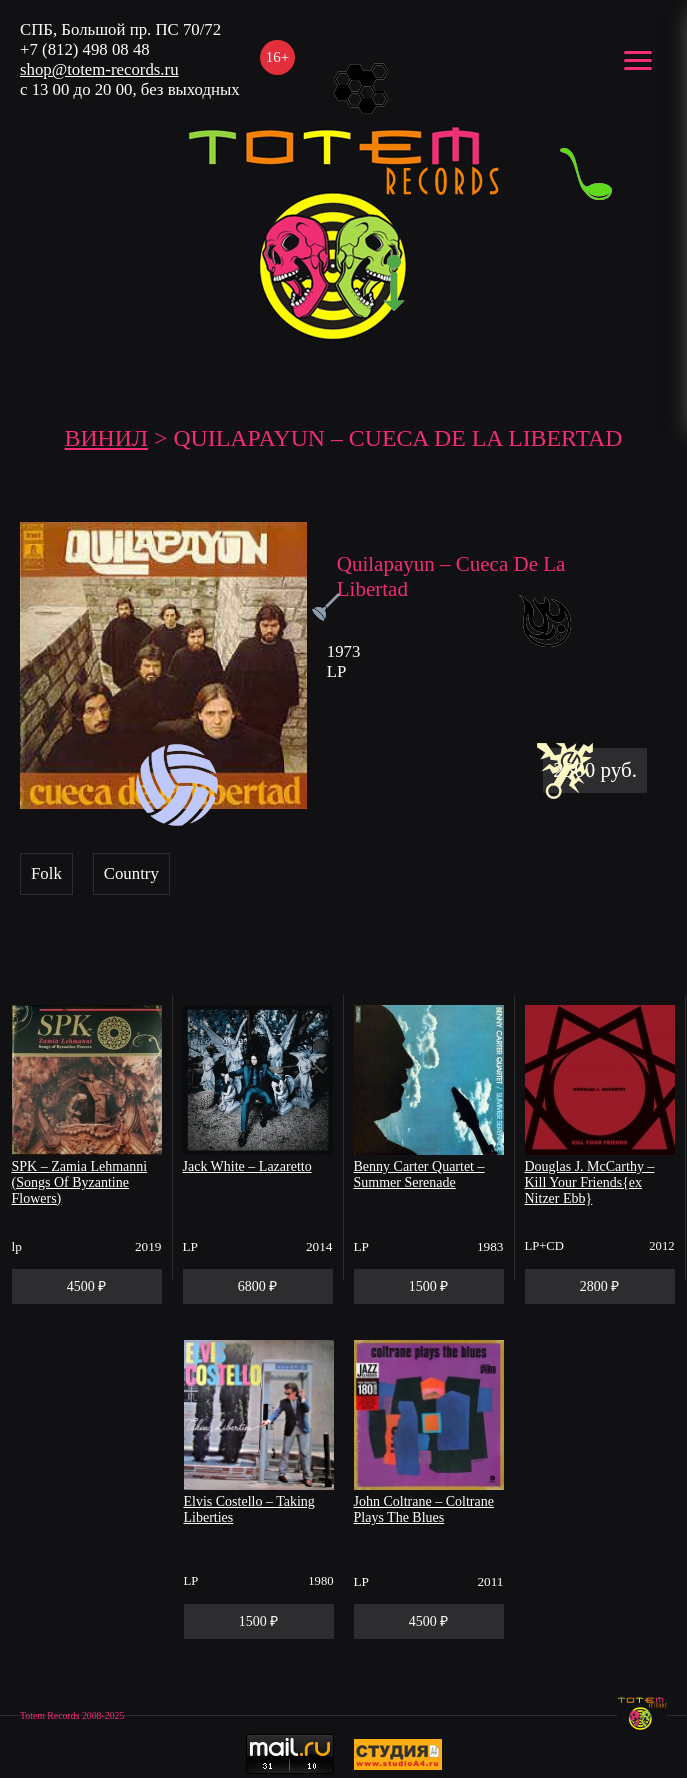 The height and width of the screenshot is (1778, 687). What do you see at coordinates (177, 785) in the screenshot?
I see `access volleyball or beach sports content` at bounding box center [177, 785].